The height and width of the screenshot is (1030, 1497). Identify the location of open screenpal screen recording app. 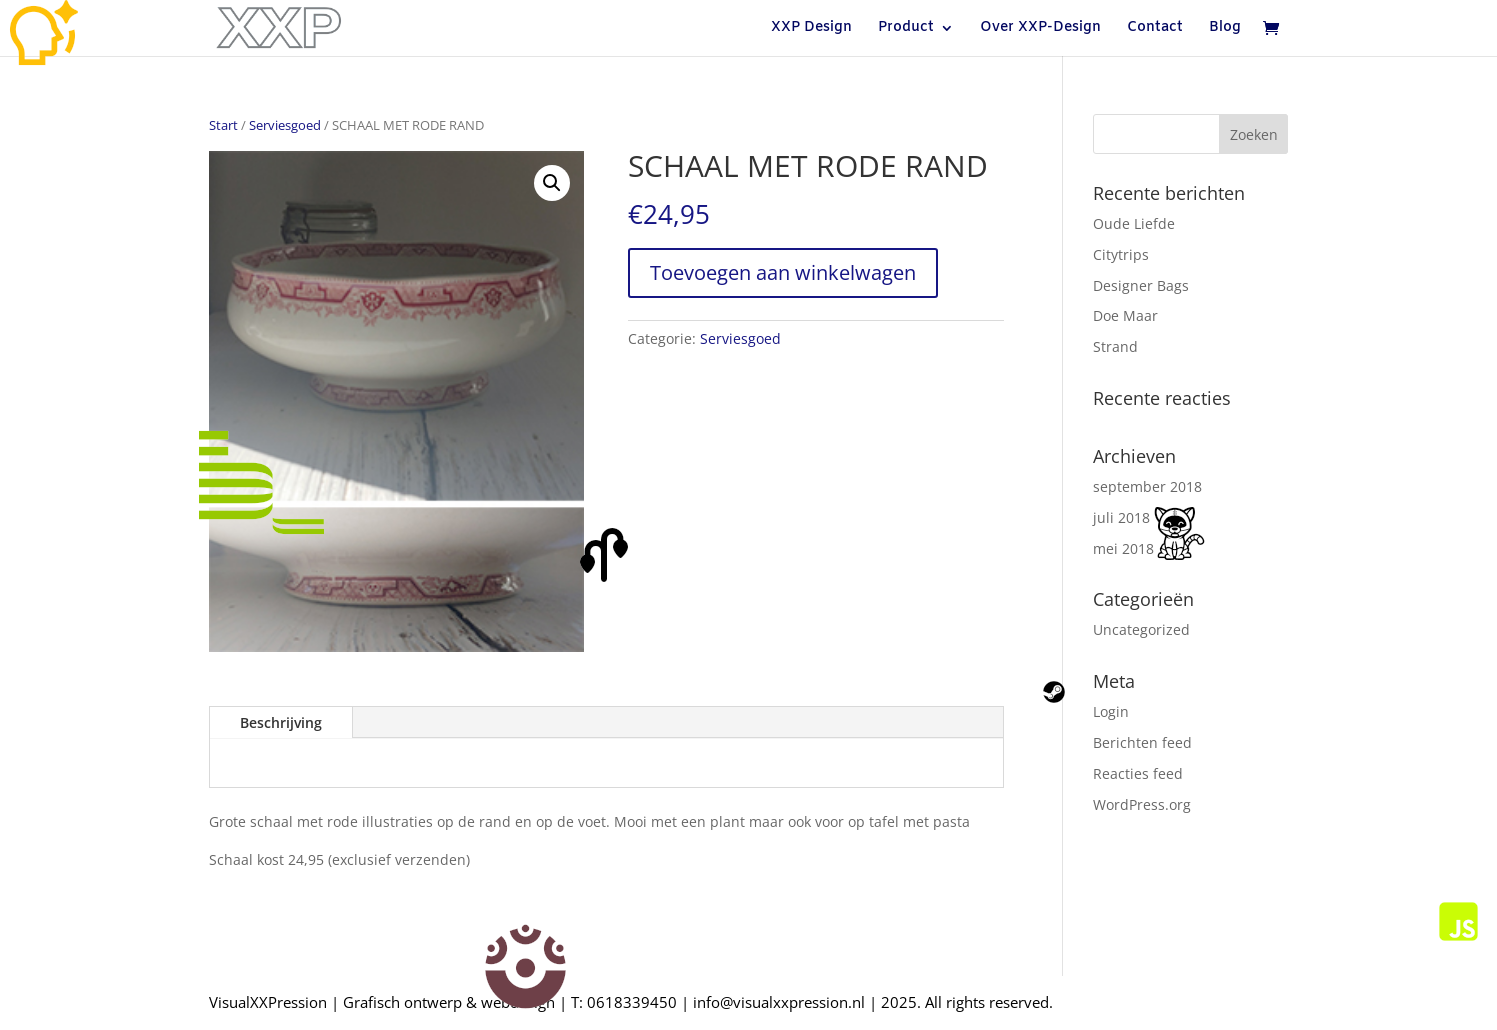
(525, 967).